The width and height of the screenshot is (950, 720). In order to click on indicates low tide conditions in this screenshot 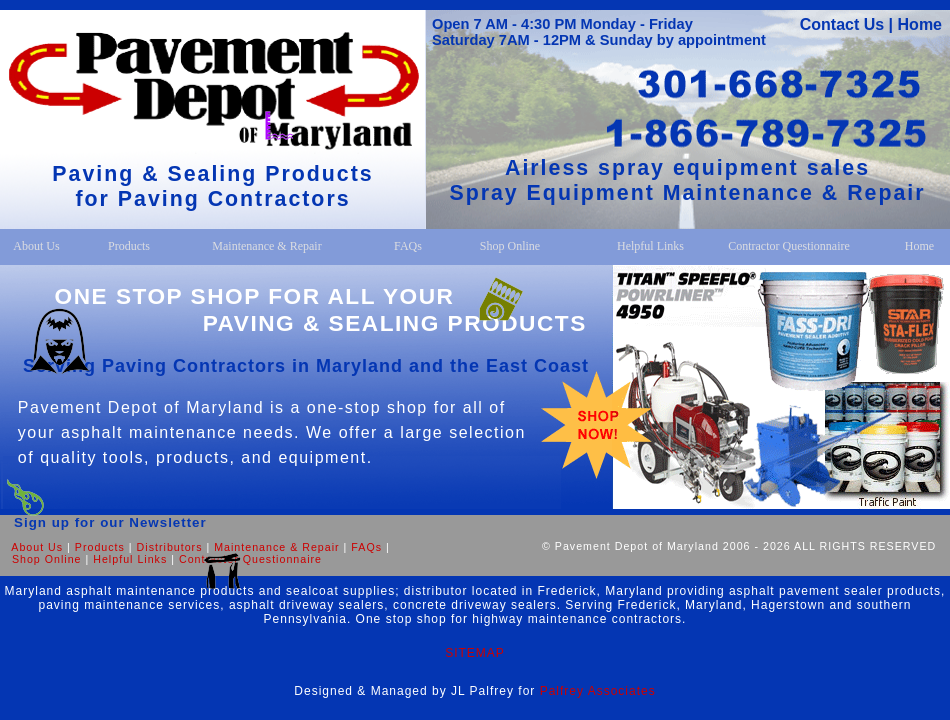, I will do `click(278, 125)`.